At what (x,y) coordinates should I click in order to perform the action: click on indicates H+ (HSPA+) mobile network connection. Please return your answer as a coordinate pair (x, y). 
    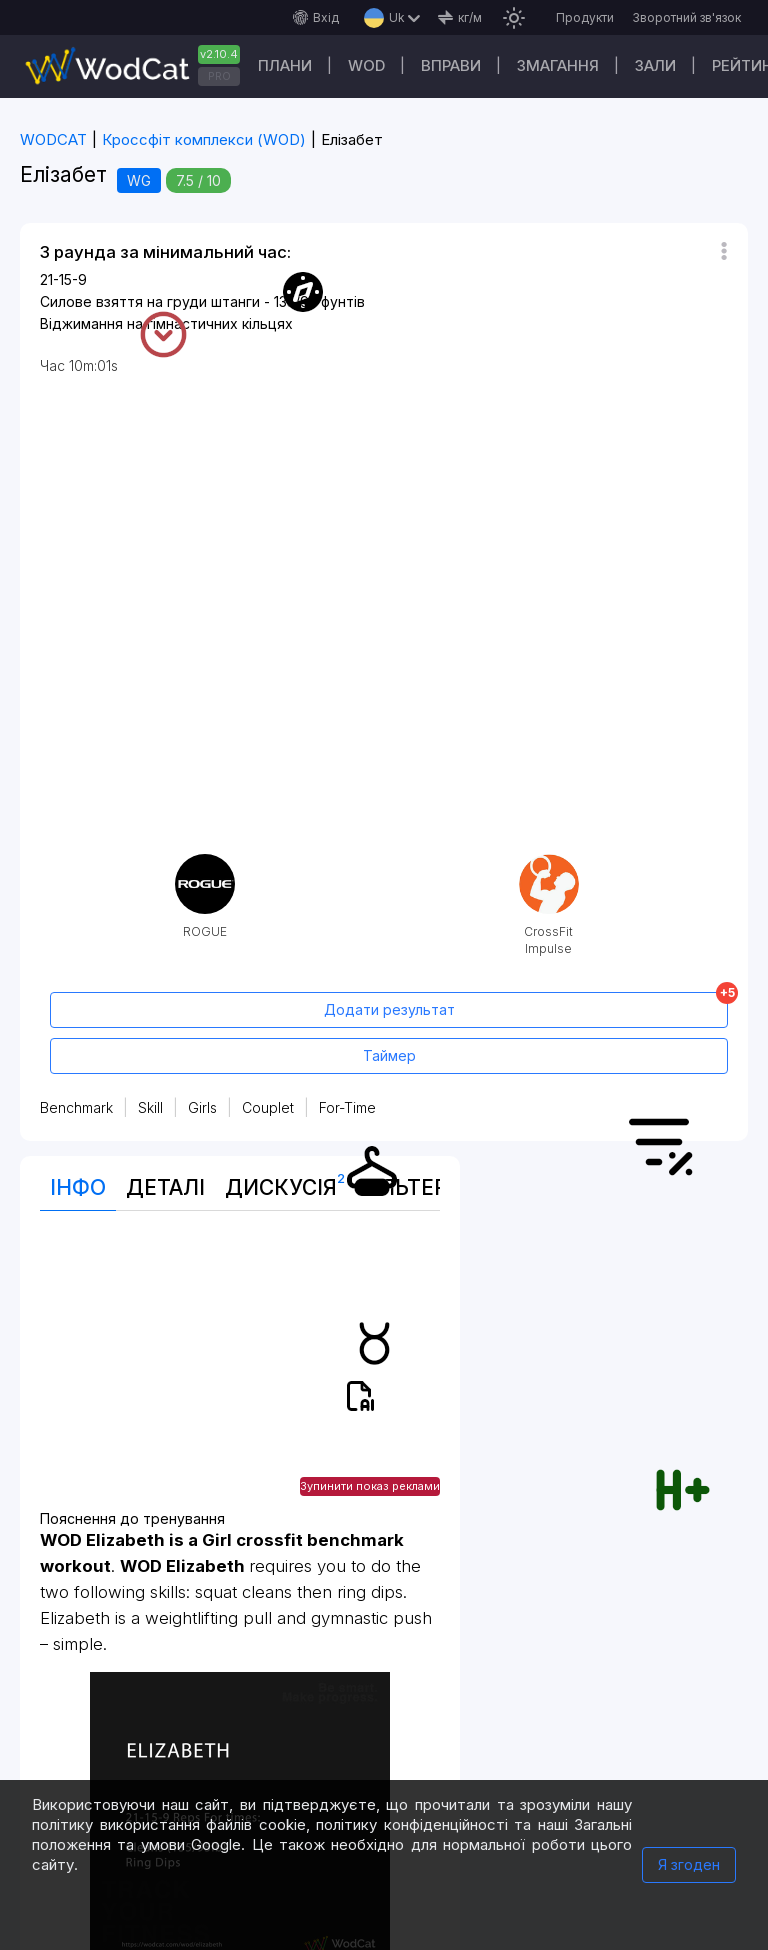
    Looking at the image, I should click on (681, 1490).